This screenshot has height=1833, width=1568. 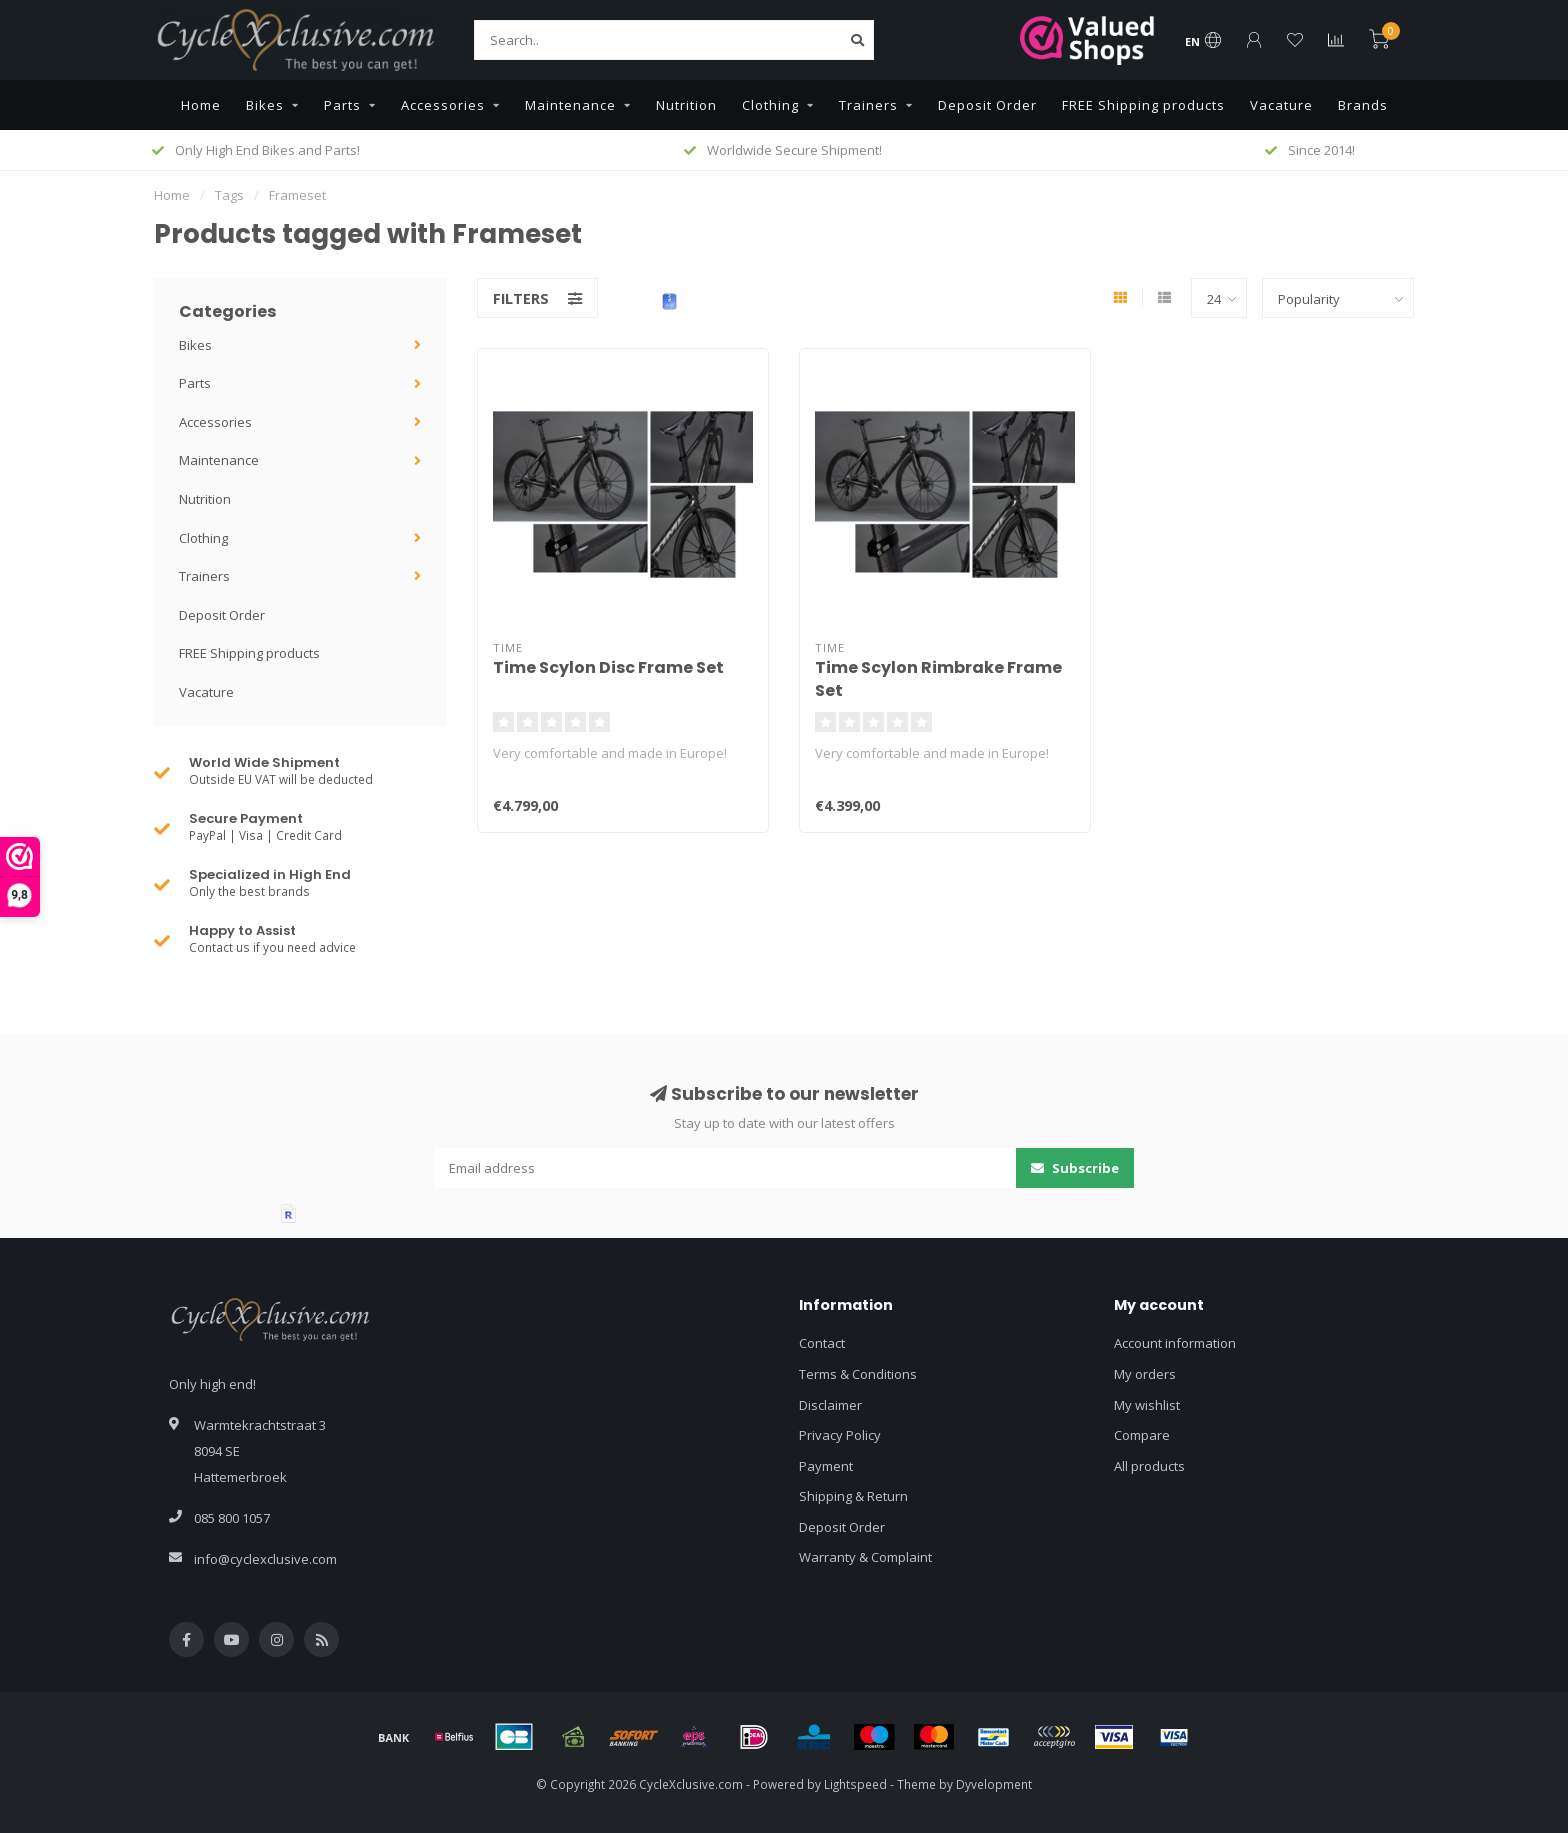 What do you see at coordinates (288, 1213) in the screenshot?
I see `an R programming language source file` at bounding box center [288, 1213].